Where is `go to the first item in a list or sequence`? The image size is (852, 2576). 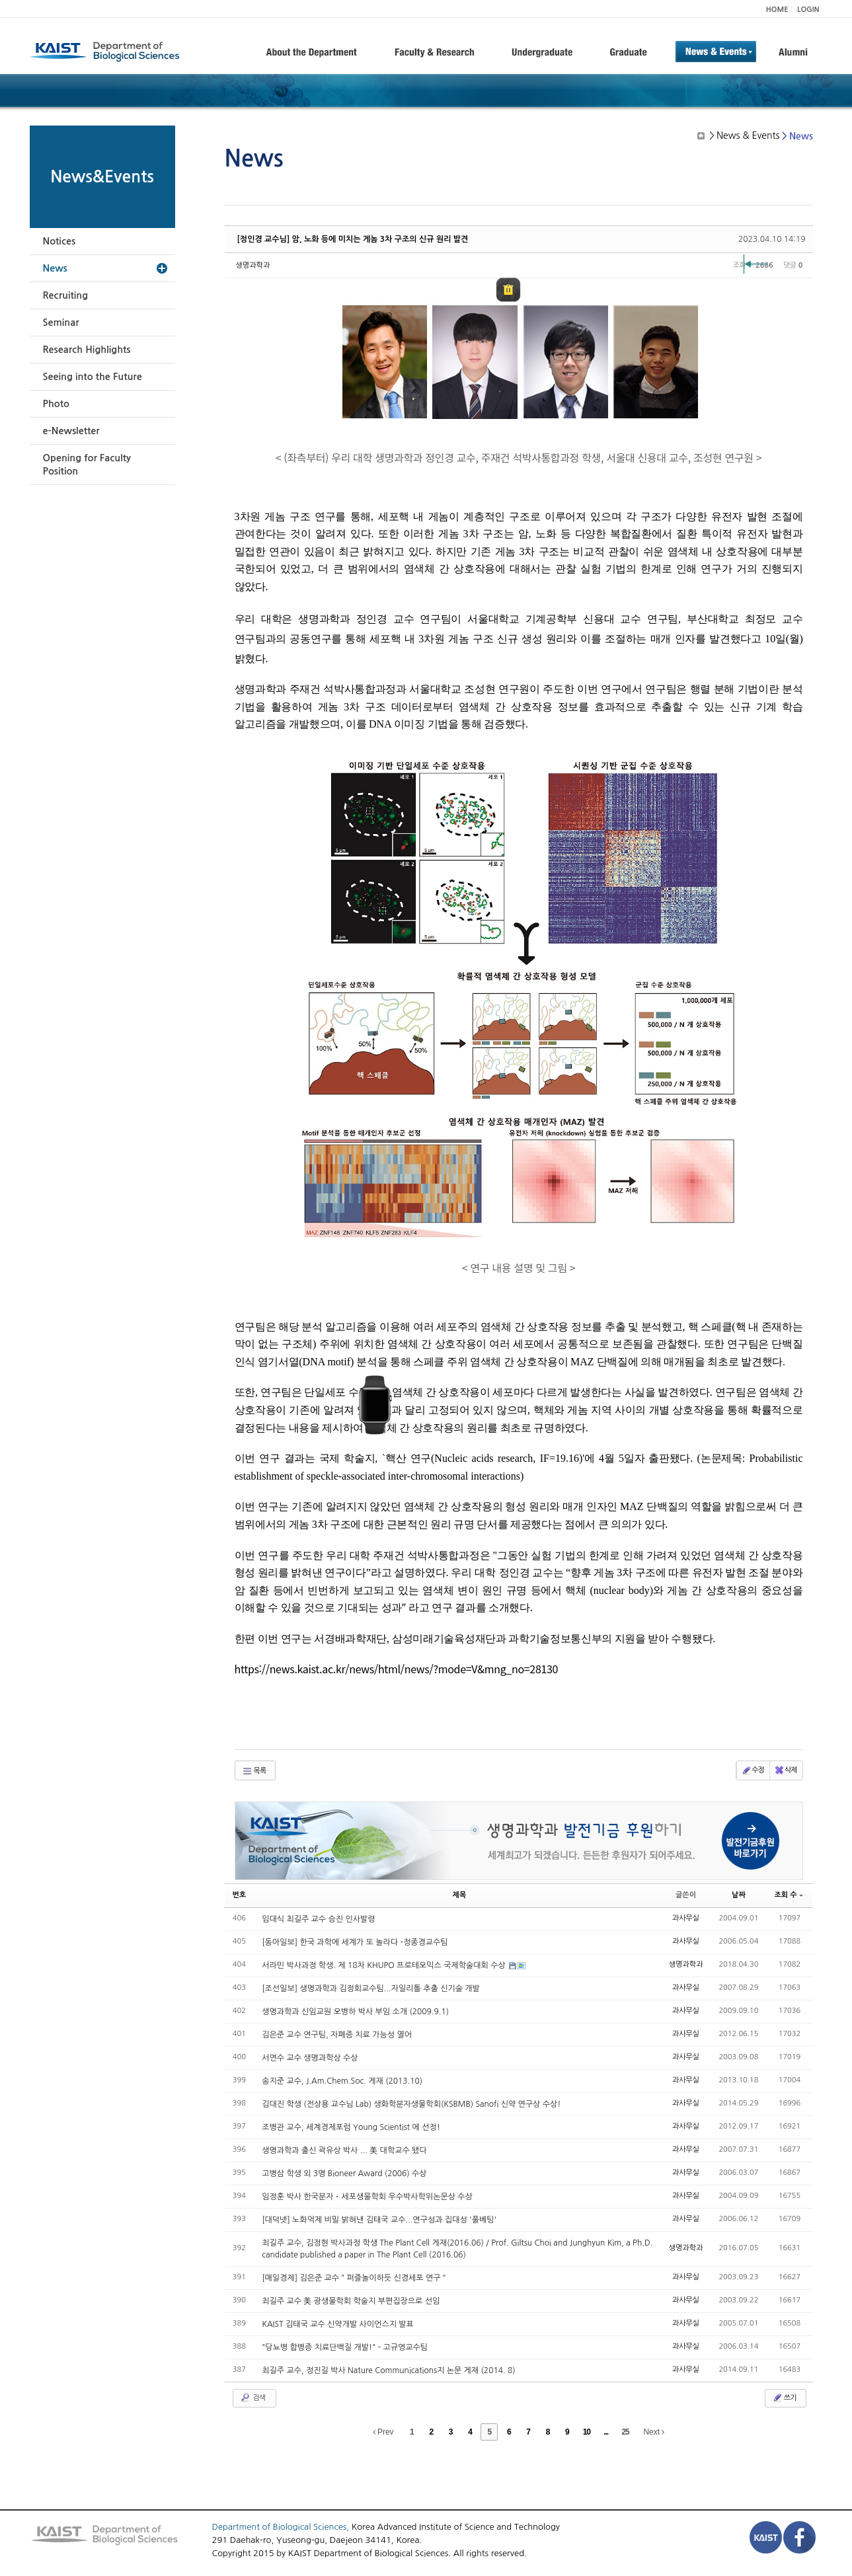 go to the first item in a list or sequence is located at coordinates (755, 264).